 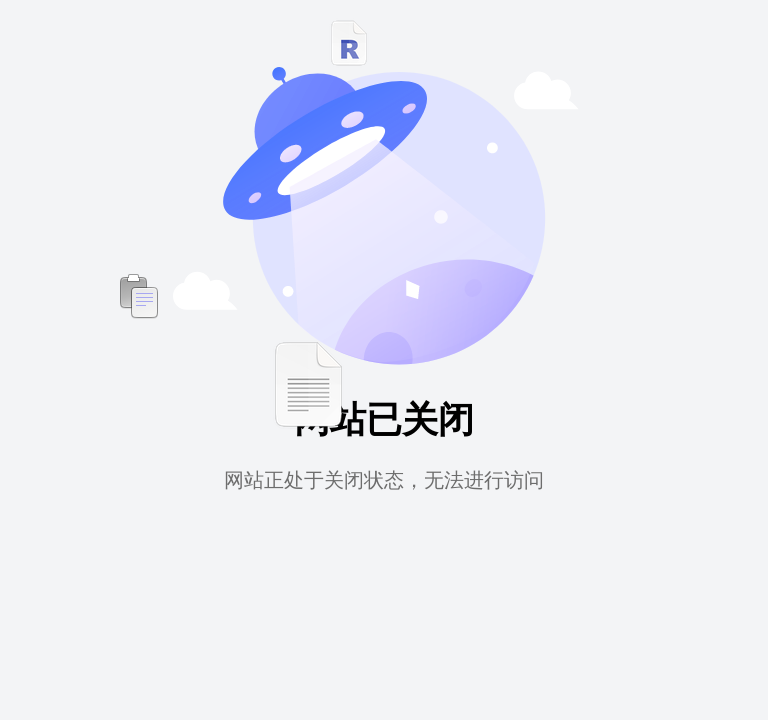 What do you see at coordinates (308, 384) in the screenshot?
I see `open a text file` at bounding box center [308, 384].